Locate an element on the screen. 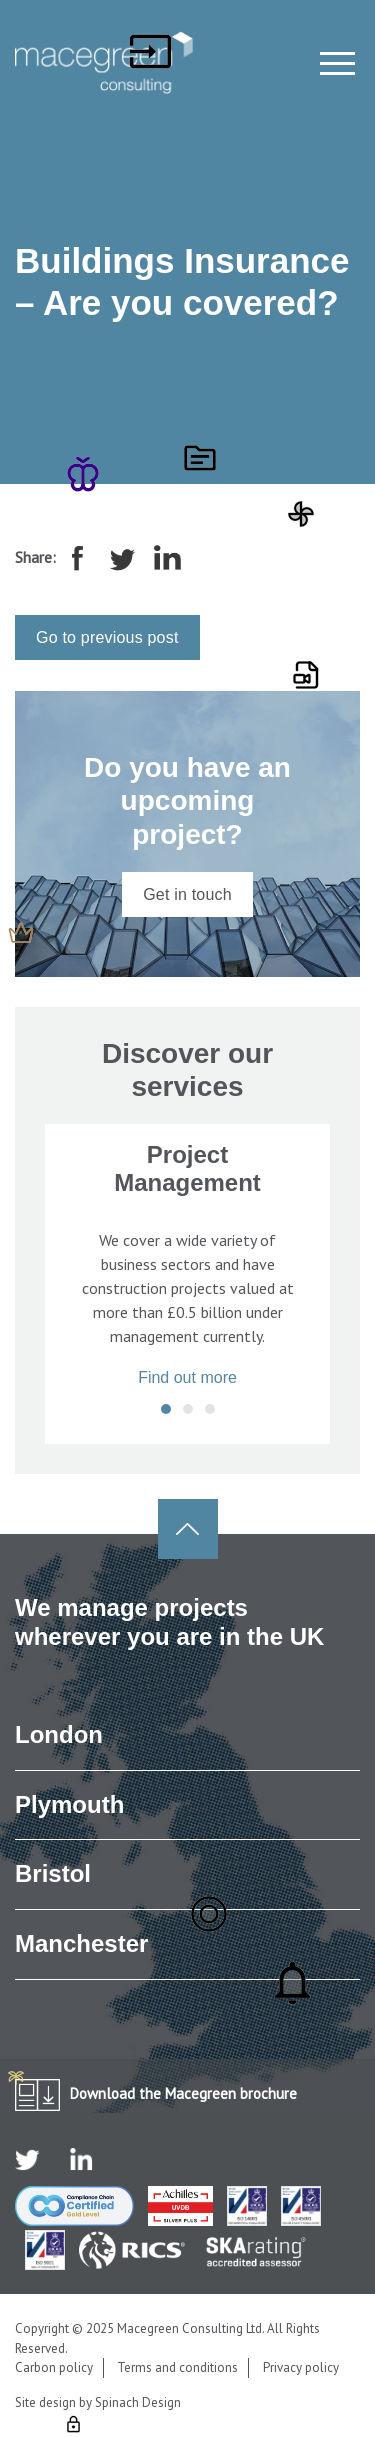 The image size is (375, 2437). view your notifications is located at coordinates (292, 1982).